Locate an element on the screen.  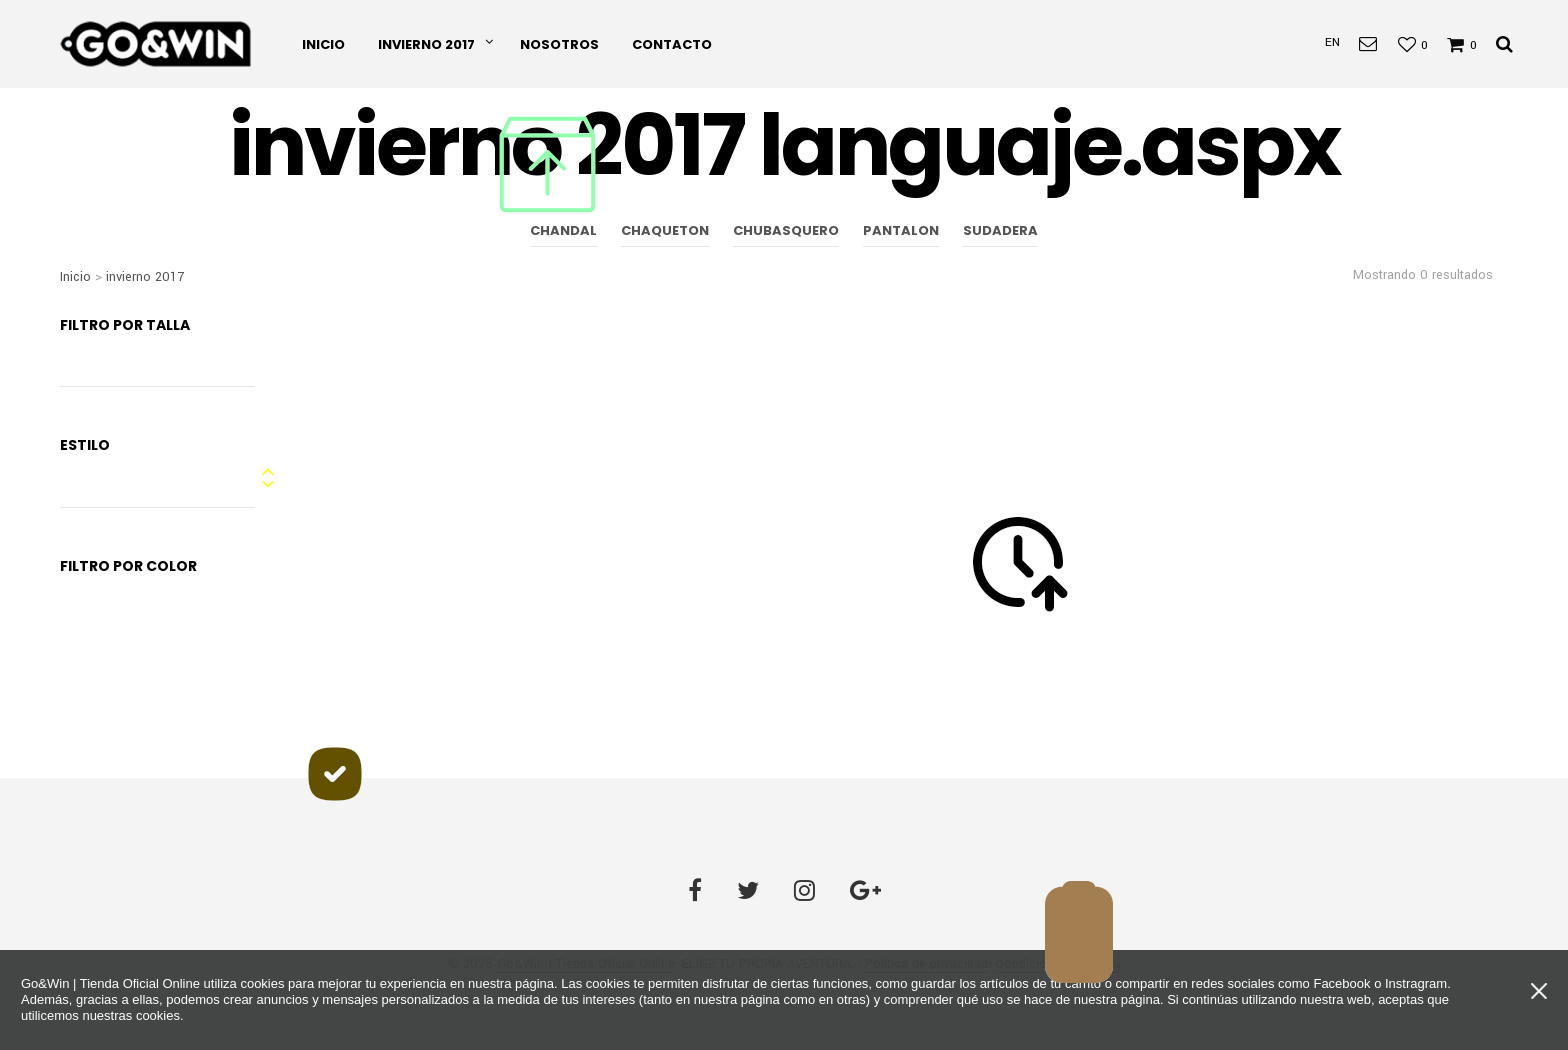
mark task as complete is located at coordinates (335, 774).